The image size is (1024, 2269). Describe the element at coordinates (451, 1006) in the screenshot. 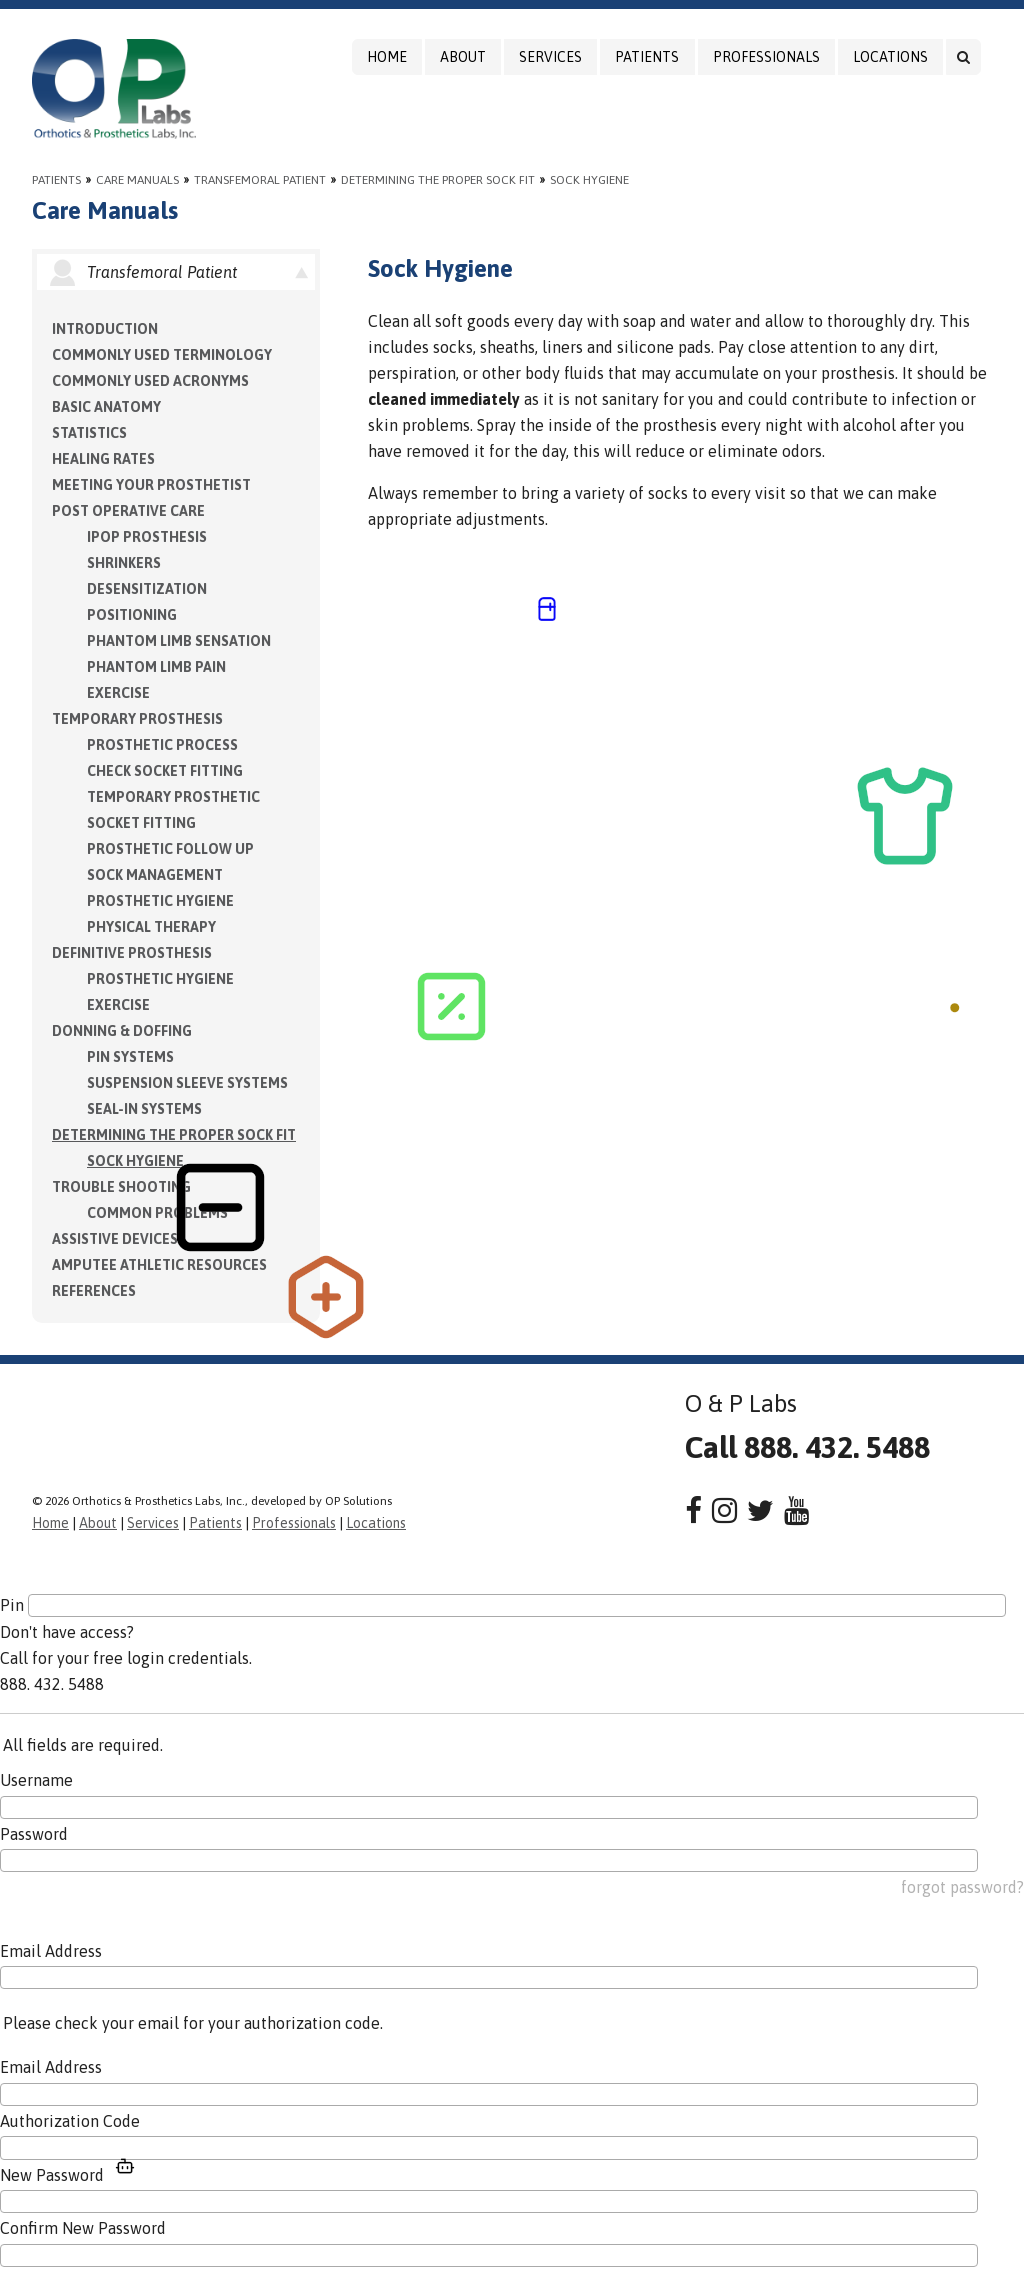

I see `view or apply a discount` at that location.